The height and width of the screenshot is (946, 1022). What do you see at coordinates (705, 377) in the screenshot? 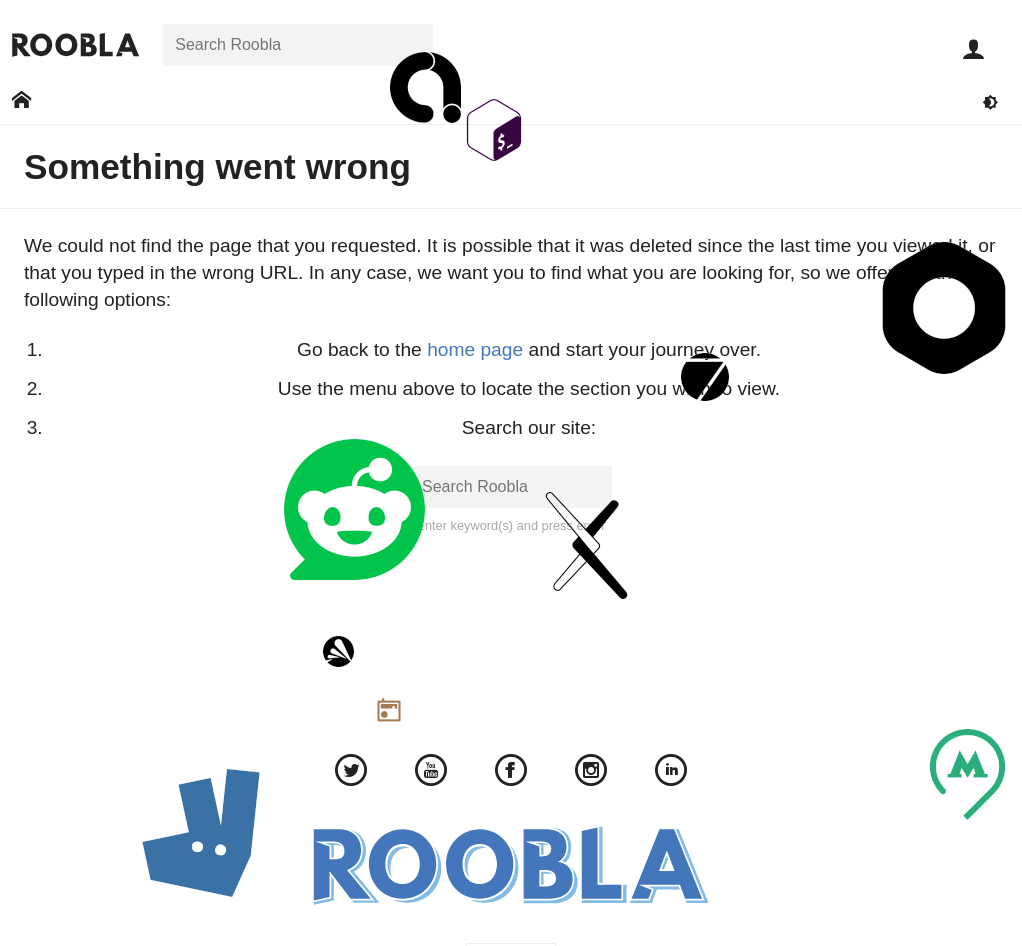
I see `Framework7 mobile framework logo` at bounding box center [705, 377].